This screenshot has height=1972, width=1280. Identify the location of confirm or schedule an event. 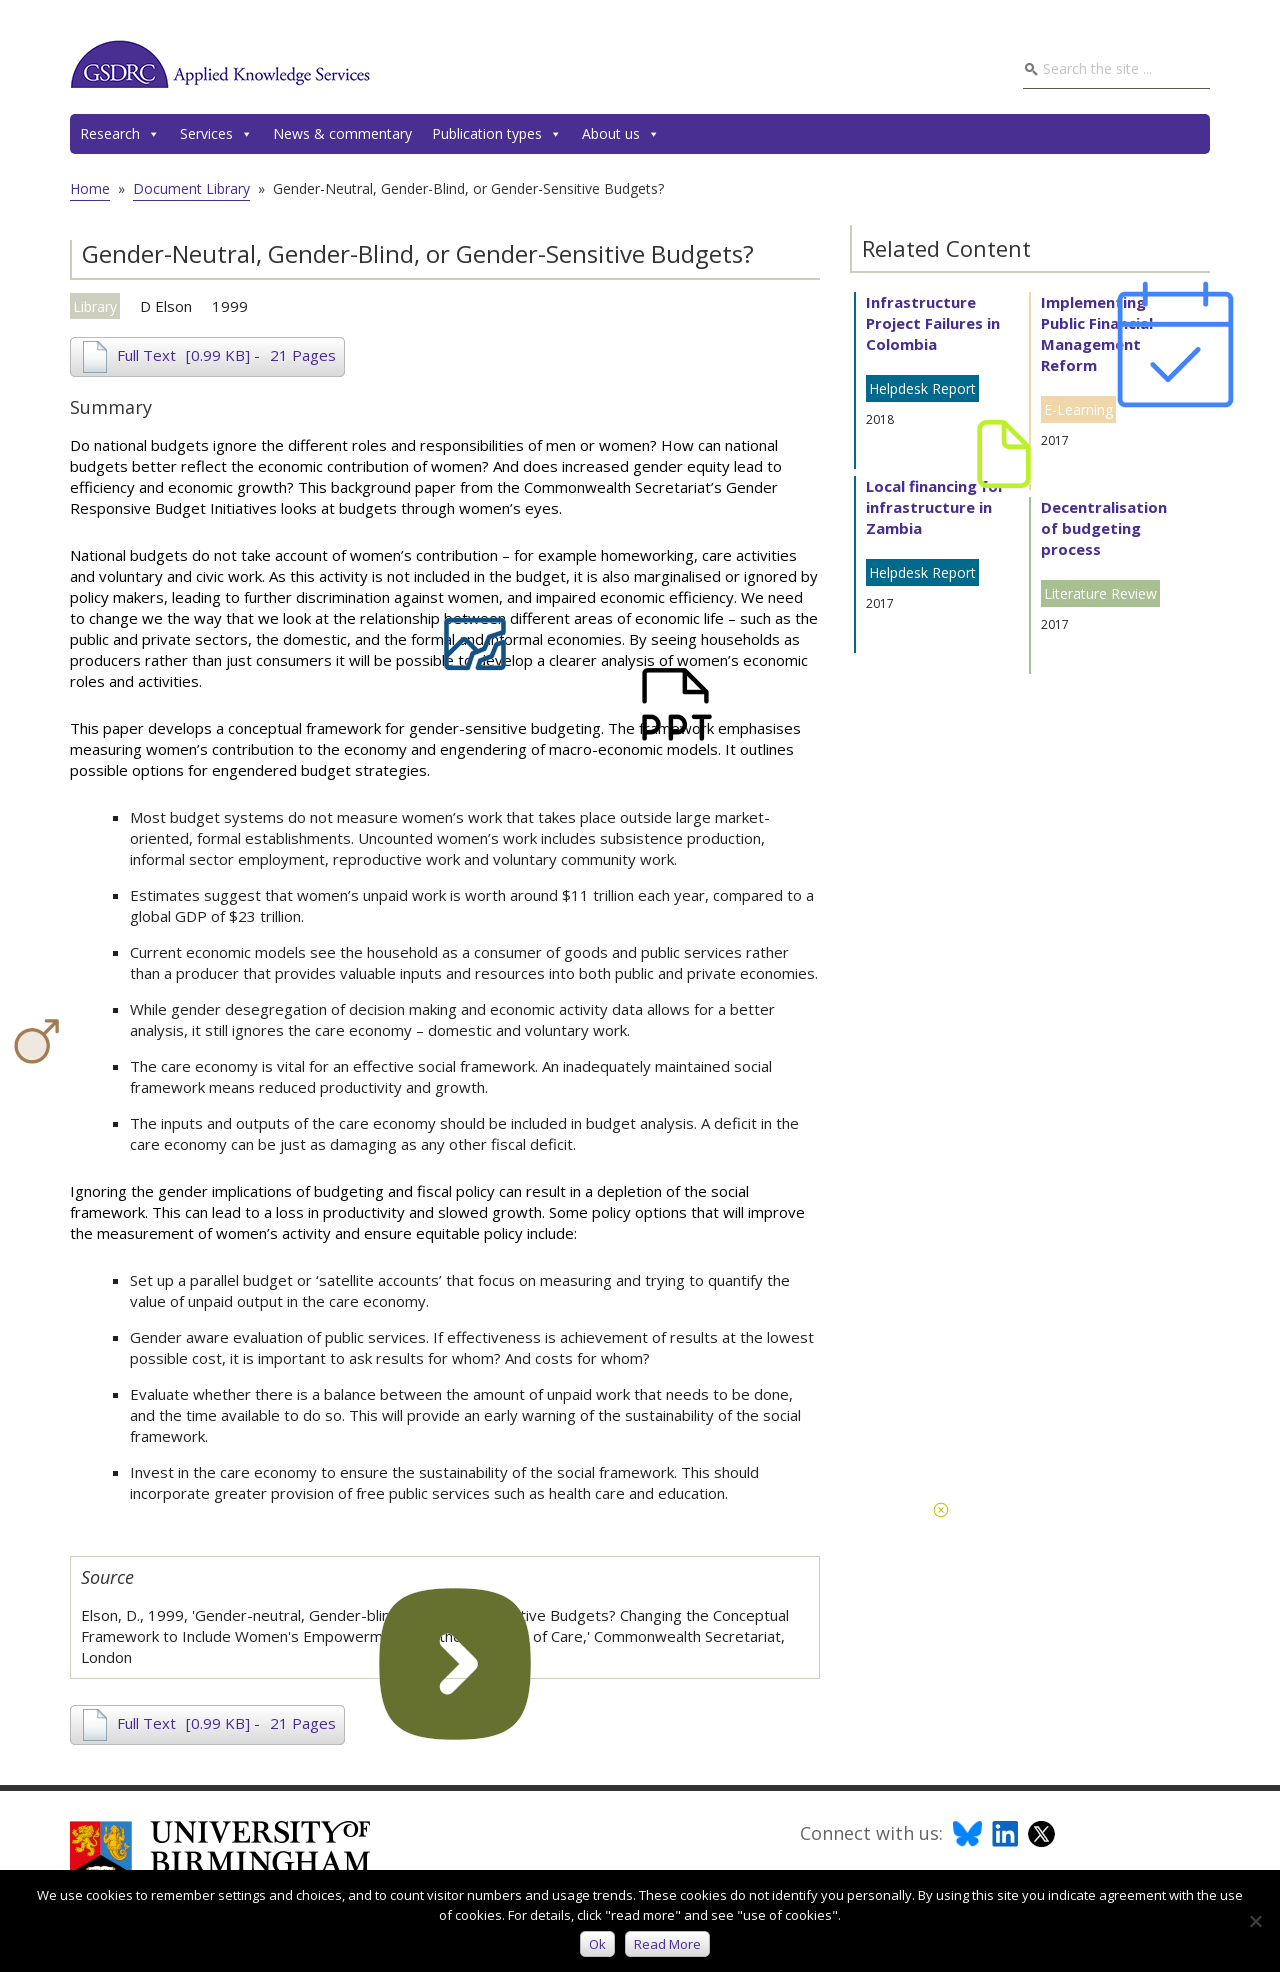
(1175, 349).